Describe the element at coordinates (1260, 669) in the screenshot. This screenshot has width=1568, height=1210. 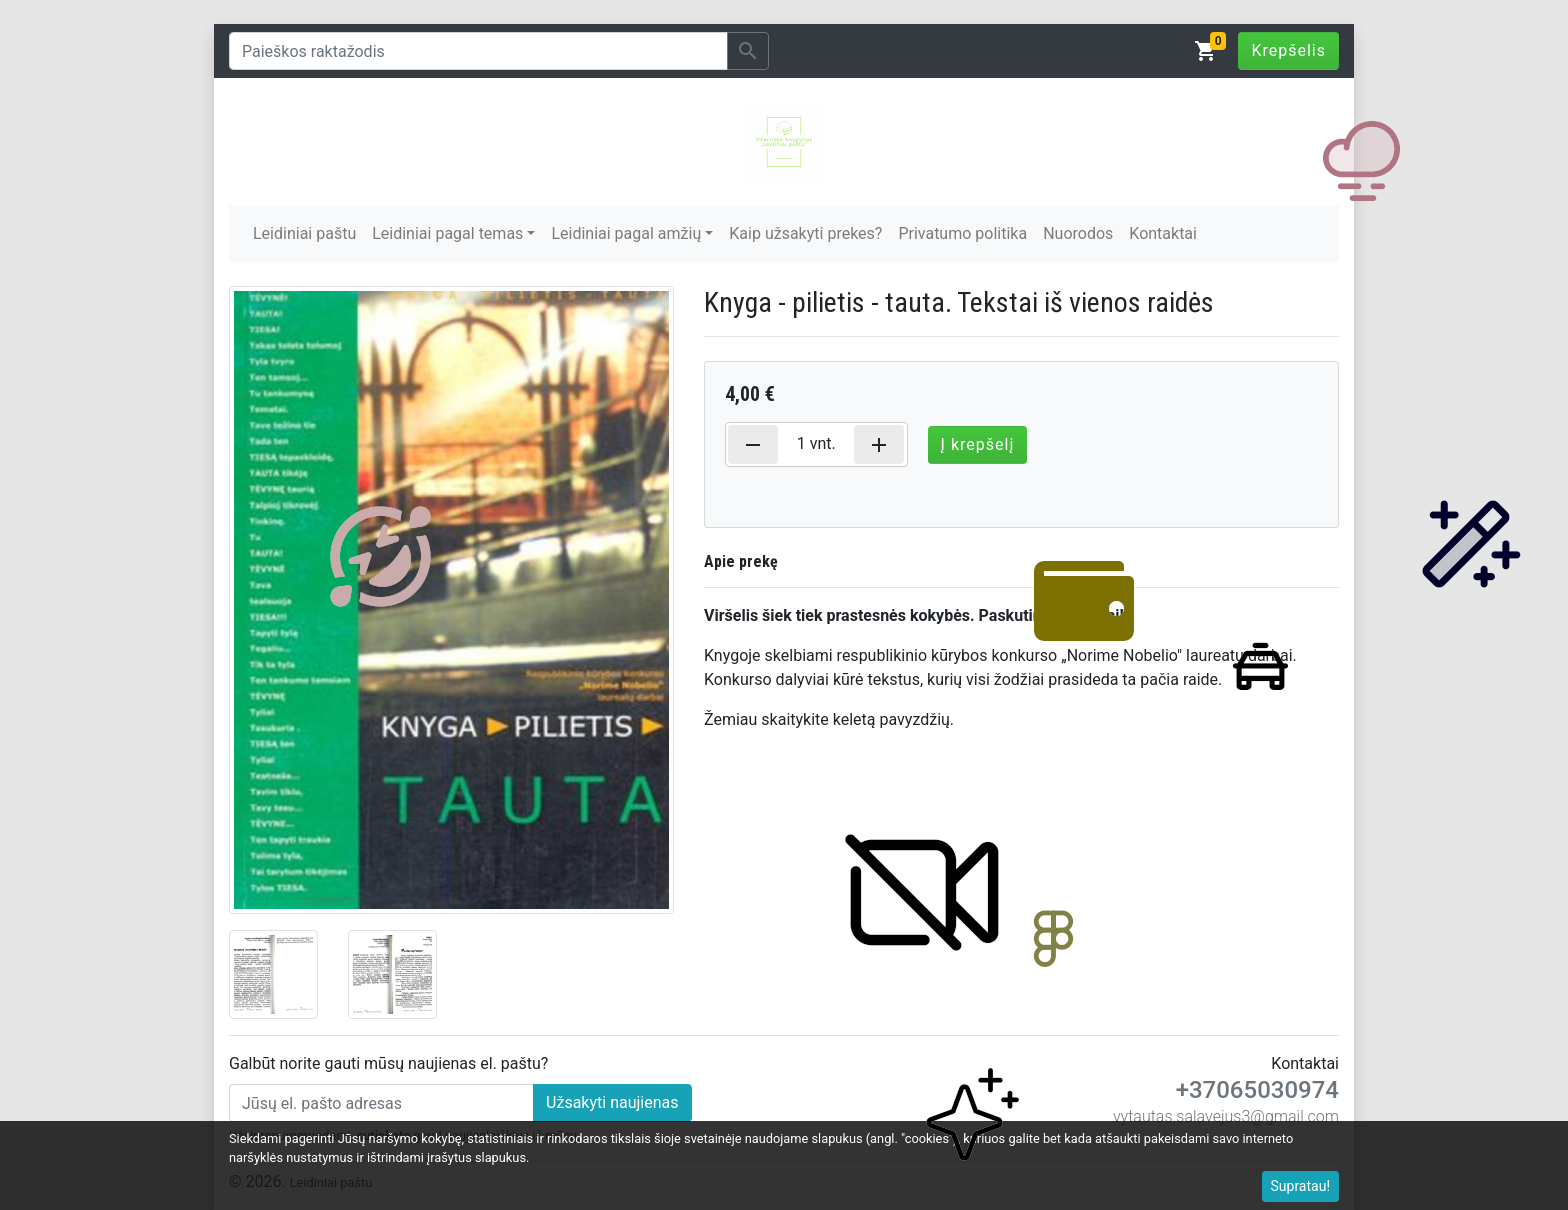
I see `report an emergency or contact police` at that location.